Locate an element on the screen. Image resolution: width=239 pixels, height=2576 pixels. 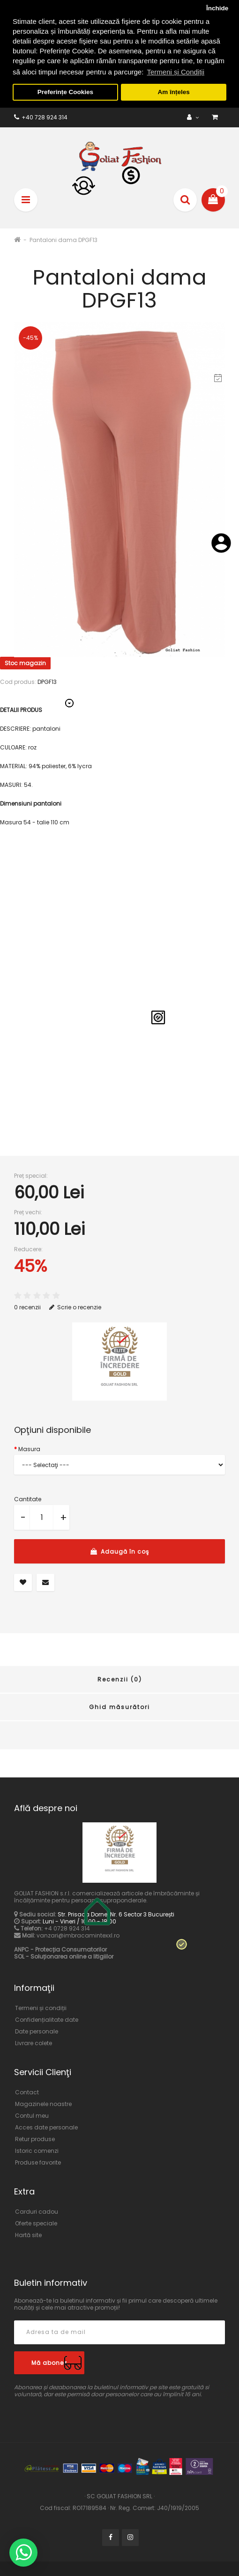
tap to expand dropdown menu is located at coordinates (69, 703).